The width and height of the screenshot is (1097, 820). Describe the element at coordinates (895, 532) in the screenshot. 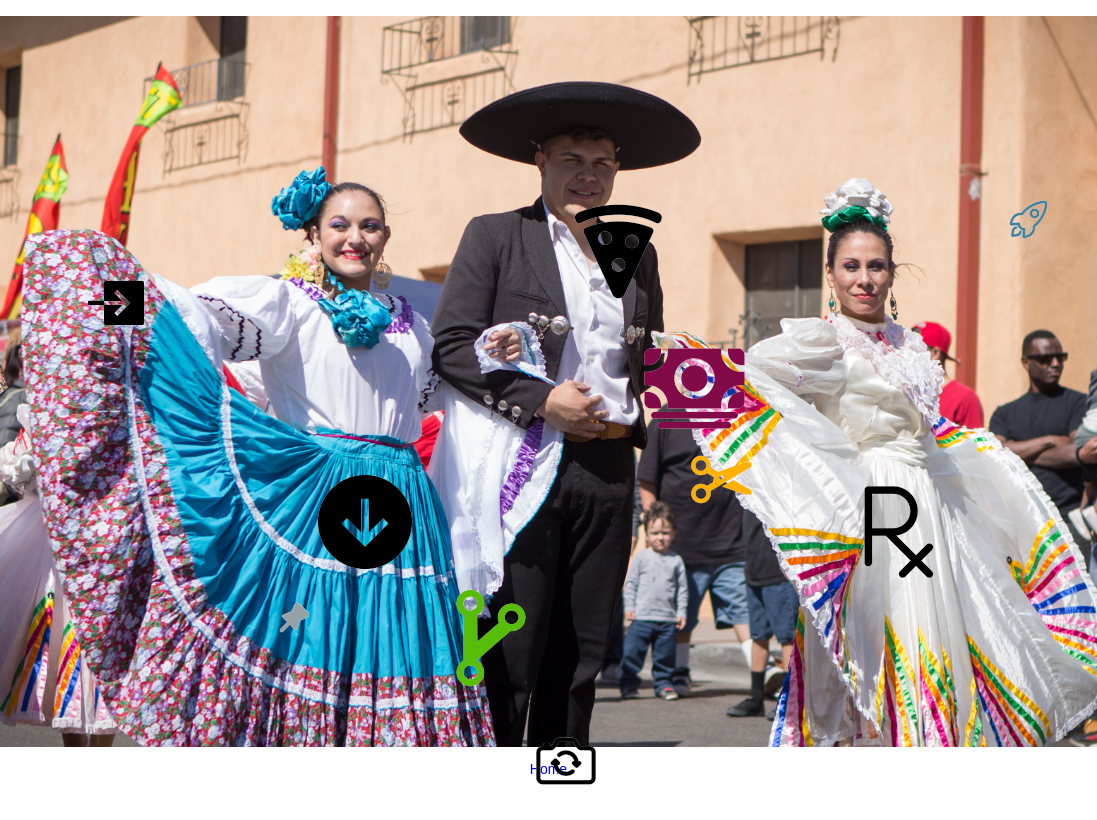

I see `view prescription details` at that location.